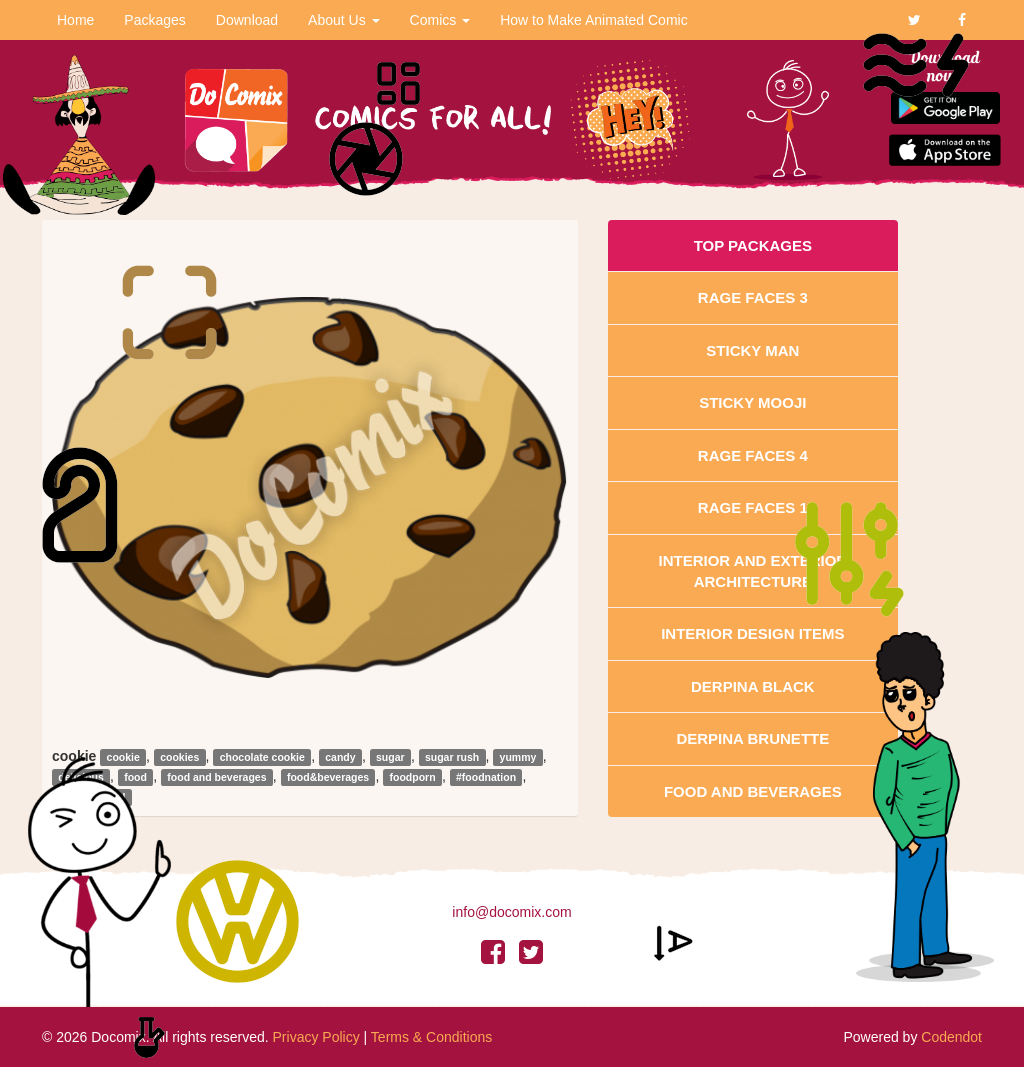 The height and width of the screenshot is (1067, 1024). What do you see at coordinates (916, 65) in the screenshot?
I see `hydroelectric power generation` at bounding box center [916, 65].